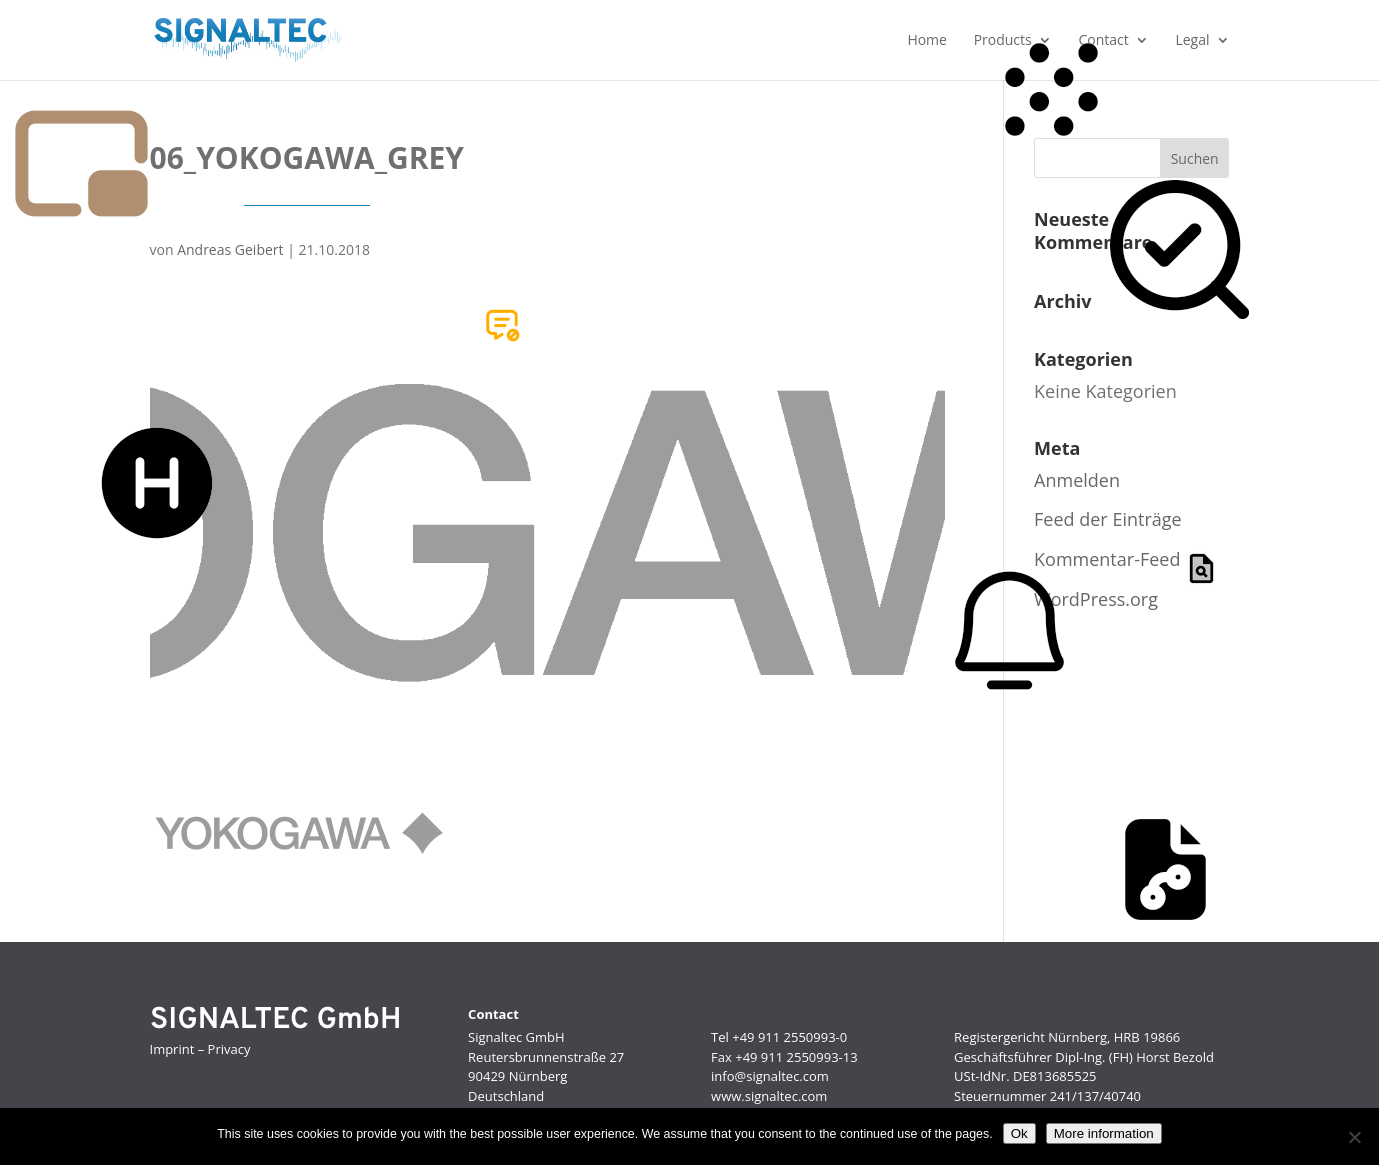  Describe the element at coordinates (1165, 869) in the screenshot. I see `open a vector graphics file` at that location.